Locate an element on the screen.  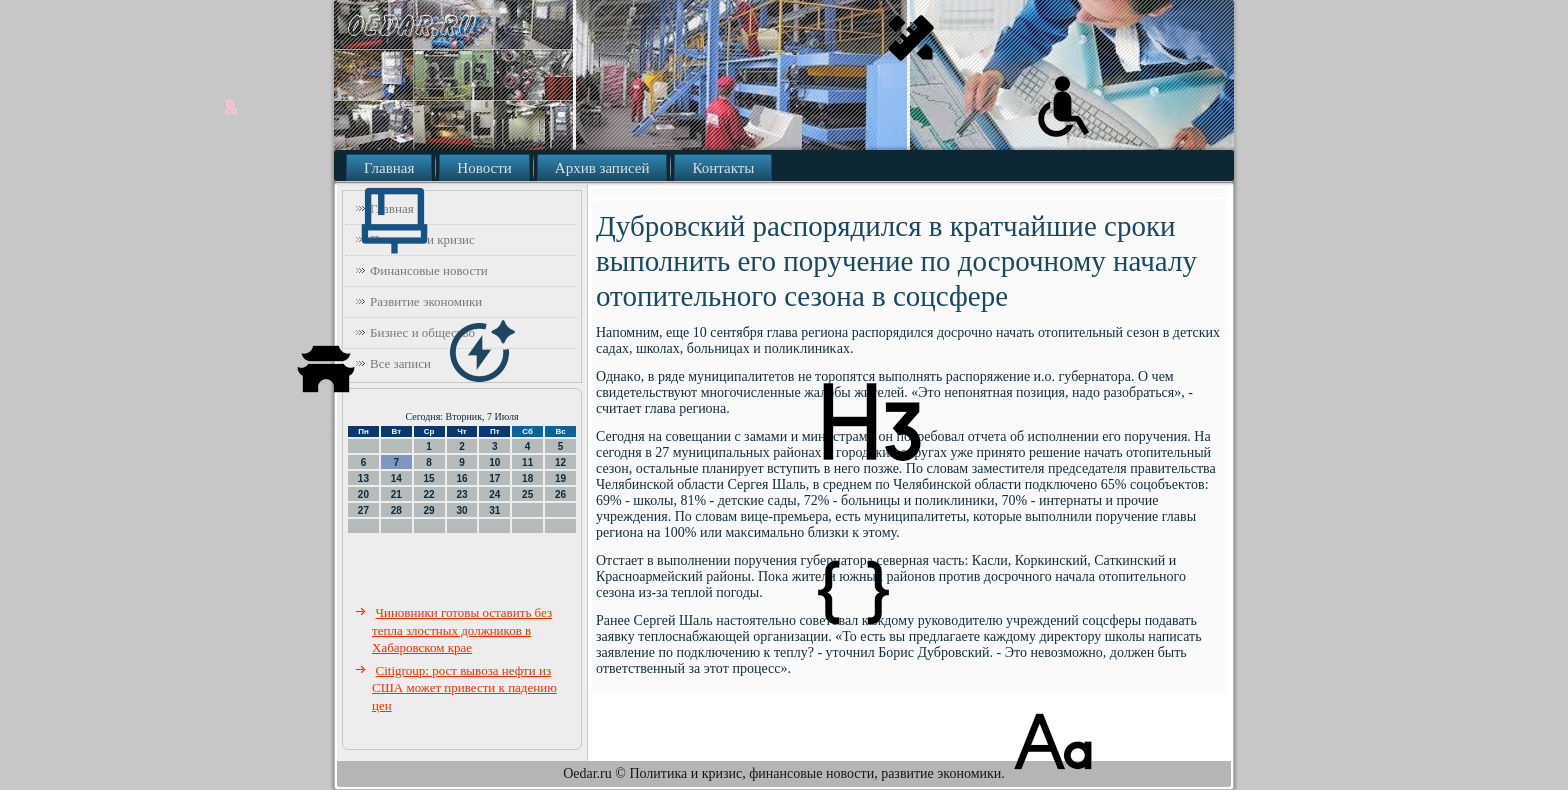
format text as heading level 3 is located at coordinates (871, 421).